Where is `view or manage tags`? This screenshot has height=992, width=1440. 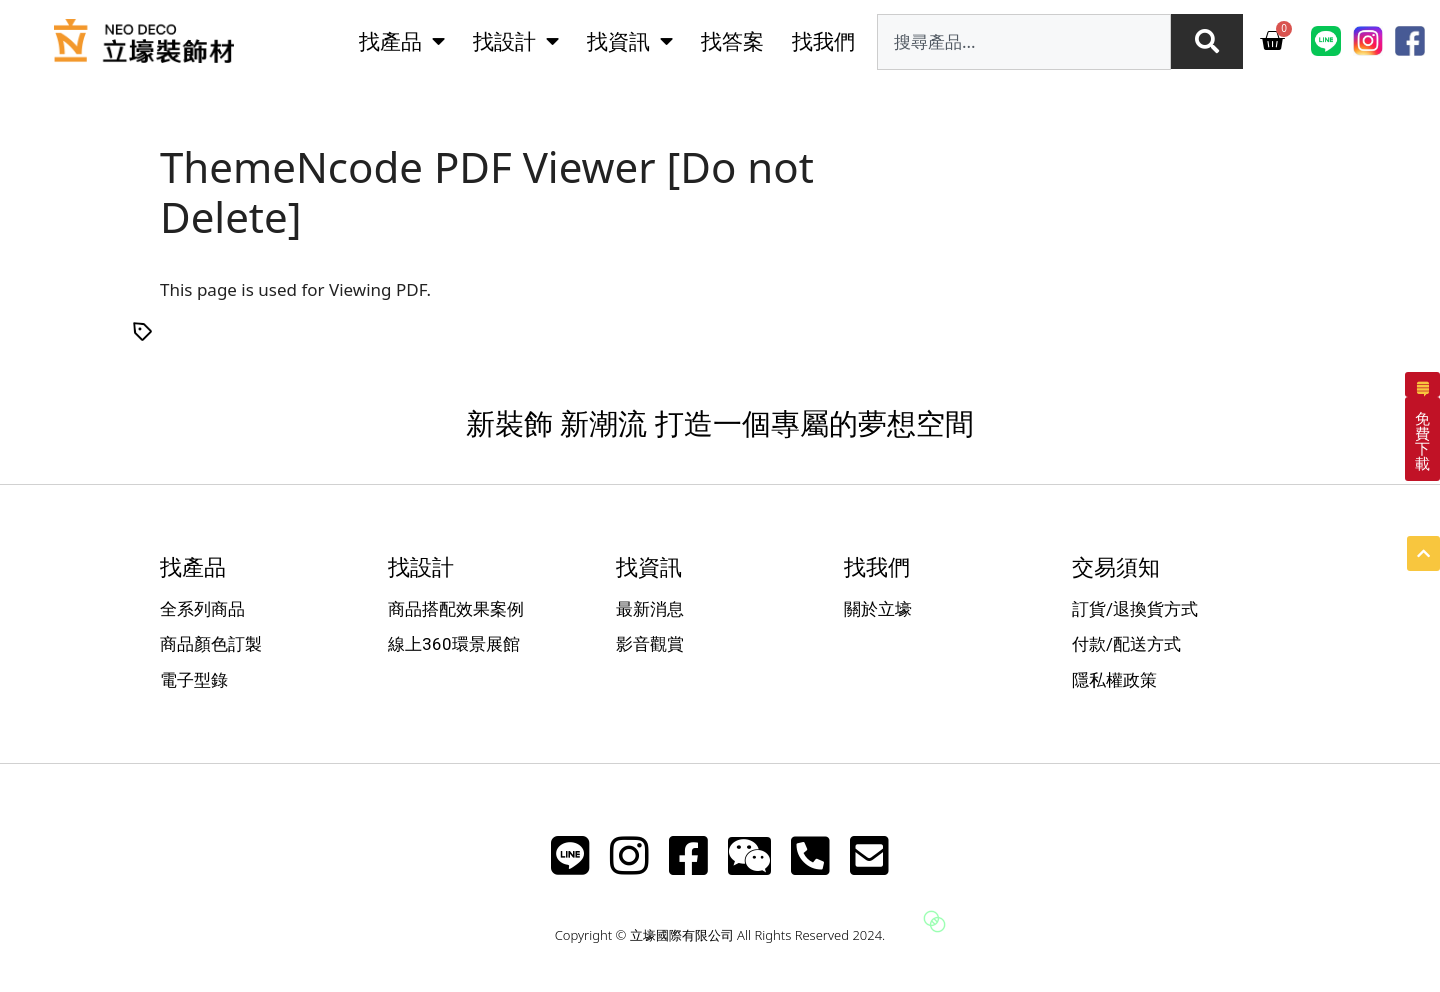 view or manage tags is located at coordinates (141, 330).